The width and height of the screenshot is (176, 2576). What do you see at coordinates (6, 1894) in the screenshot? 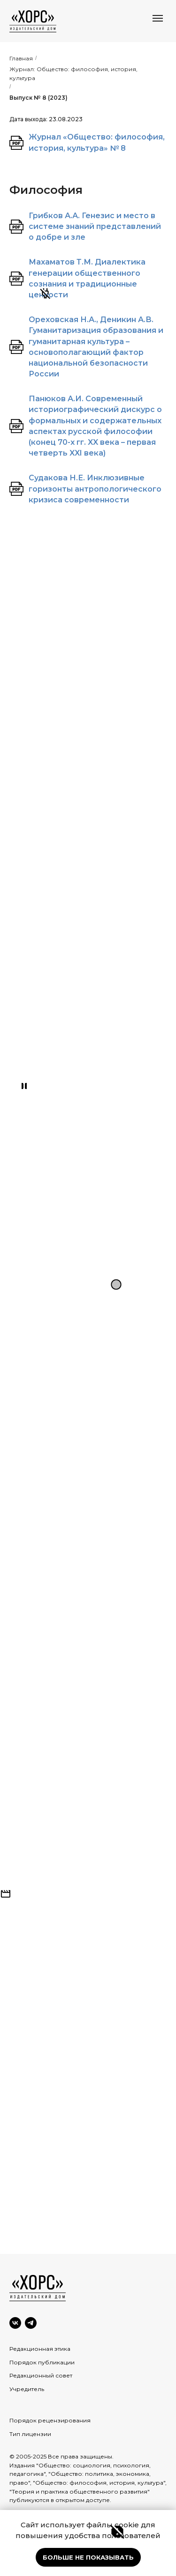
I see `access video or movie content` at bounding box center [6, 1894].